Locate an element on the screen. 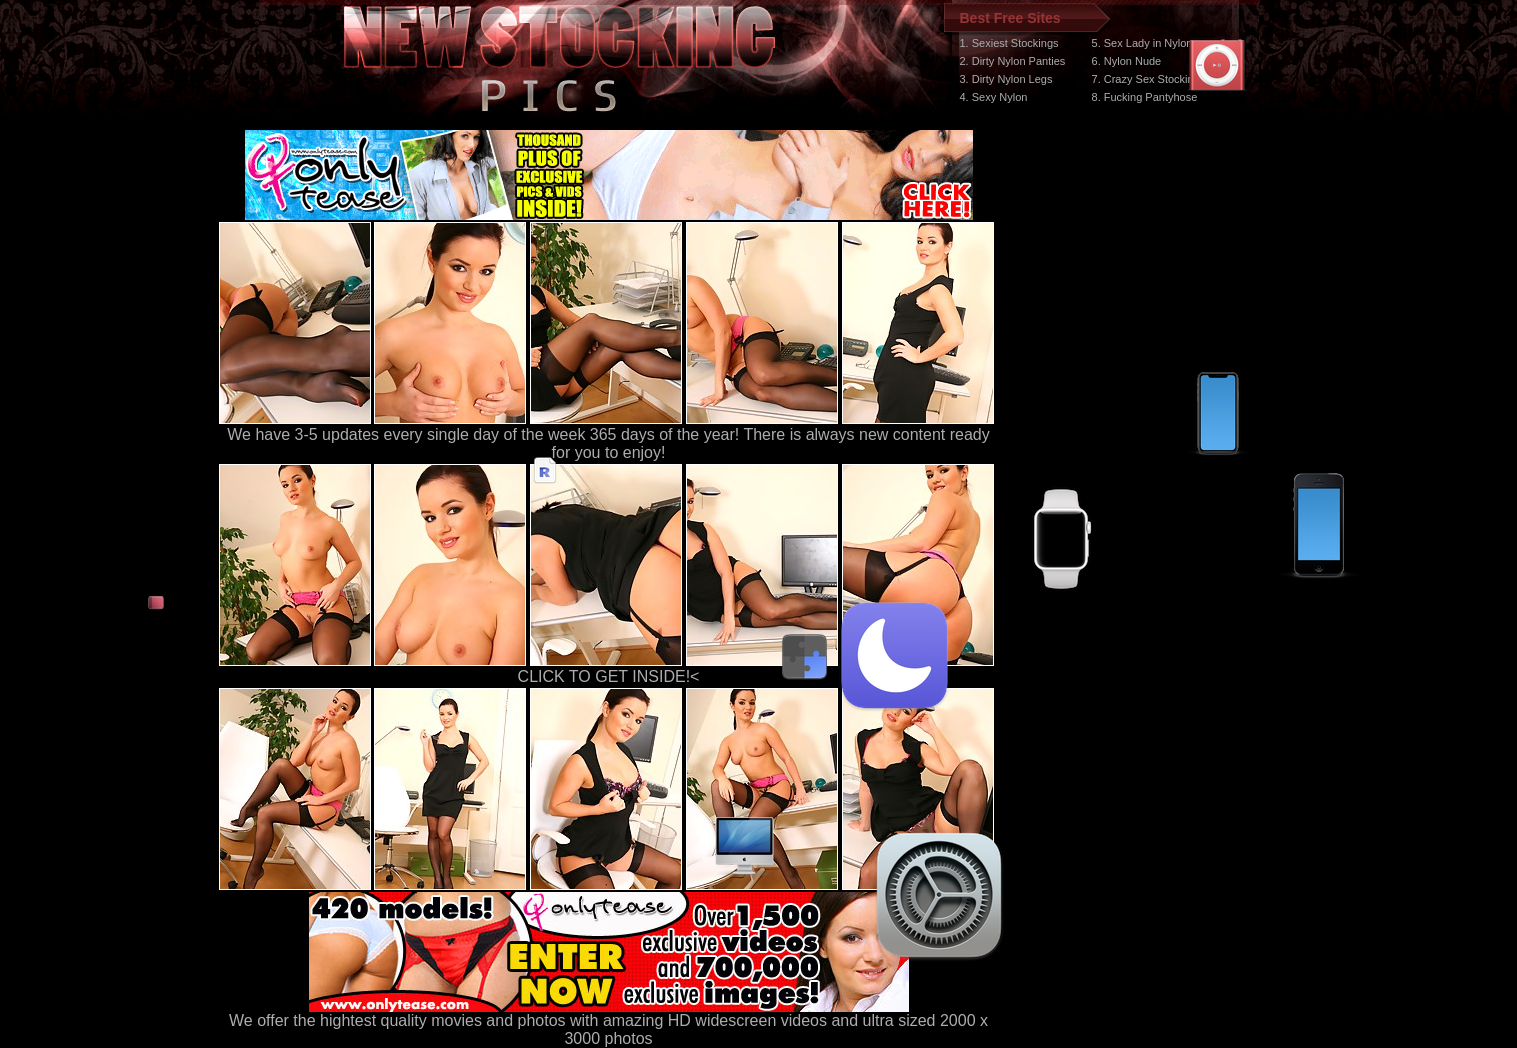 This screenshot has height=1048, width=1517. iPhone XR device icon is located at coordinates (1218, 414).